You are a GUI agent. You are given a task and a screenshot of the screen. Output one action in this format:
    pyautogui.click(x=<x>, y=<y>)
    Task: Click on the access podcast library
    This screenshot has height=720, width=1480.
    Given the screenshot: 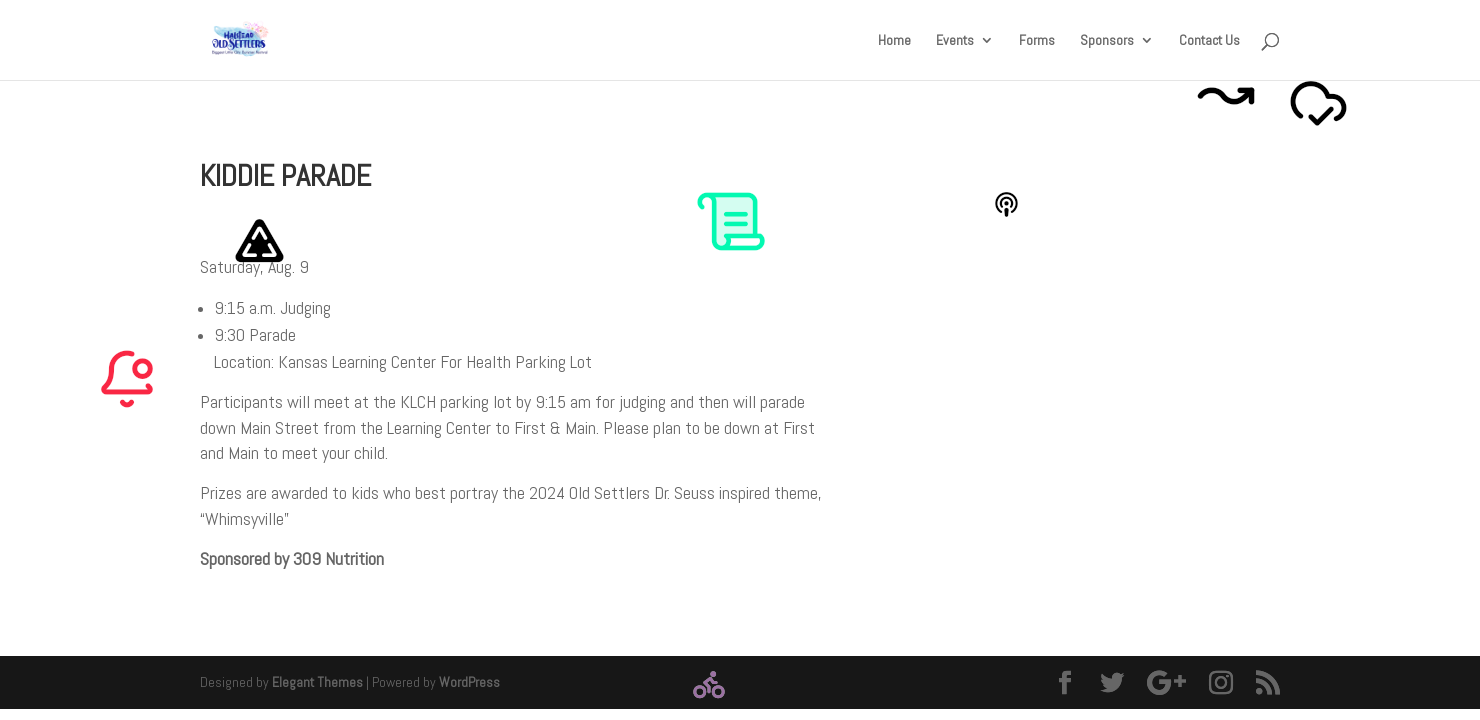 What is the action you would take?
    pyautogui.click(x=1006, y=204)
    